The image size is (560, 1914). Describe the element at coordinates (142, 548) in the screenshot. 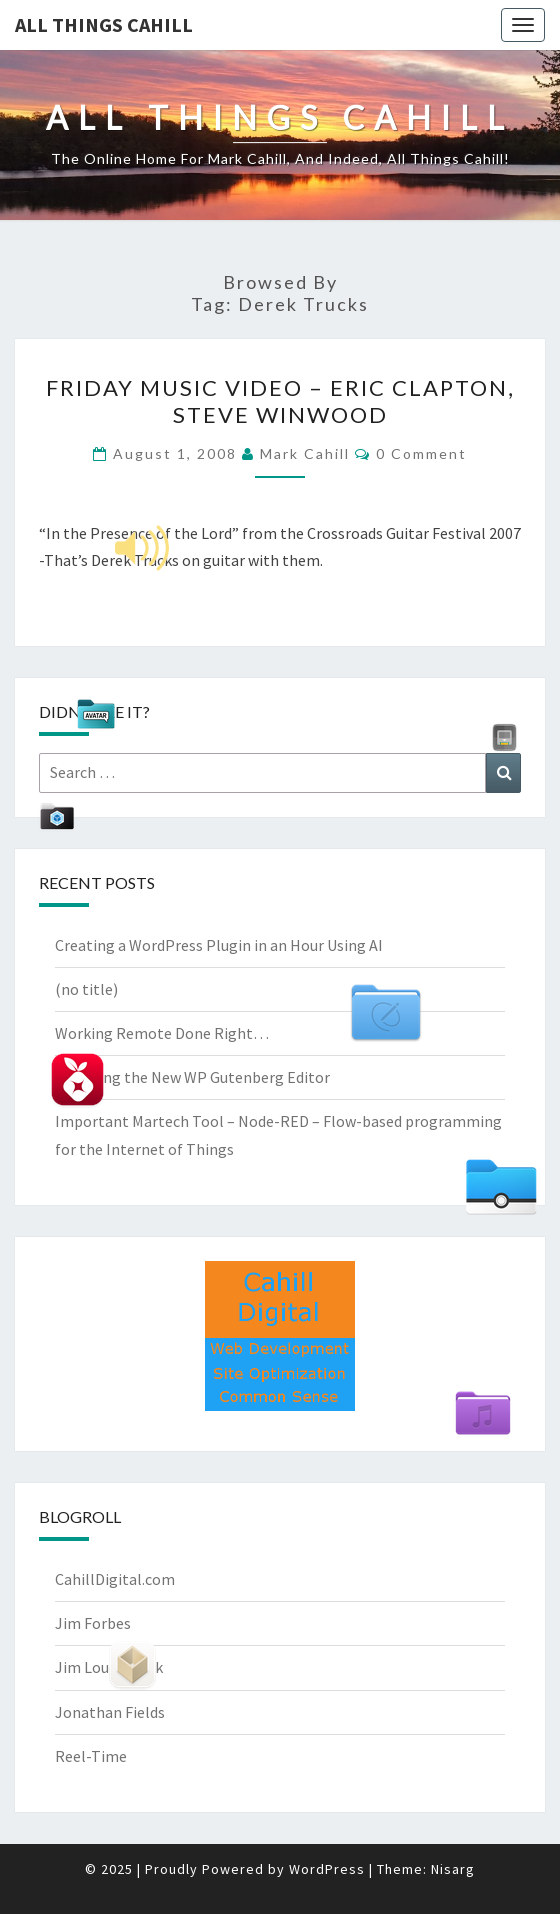

I see `adjust audio volume settings` at that location.